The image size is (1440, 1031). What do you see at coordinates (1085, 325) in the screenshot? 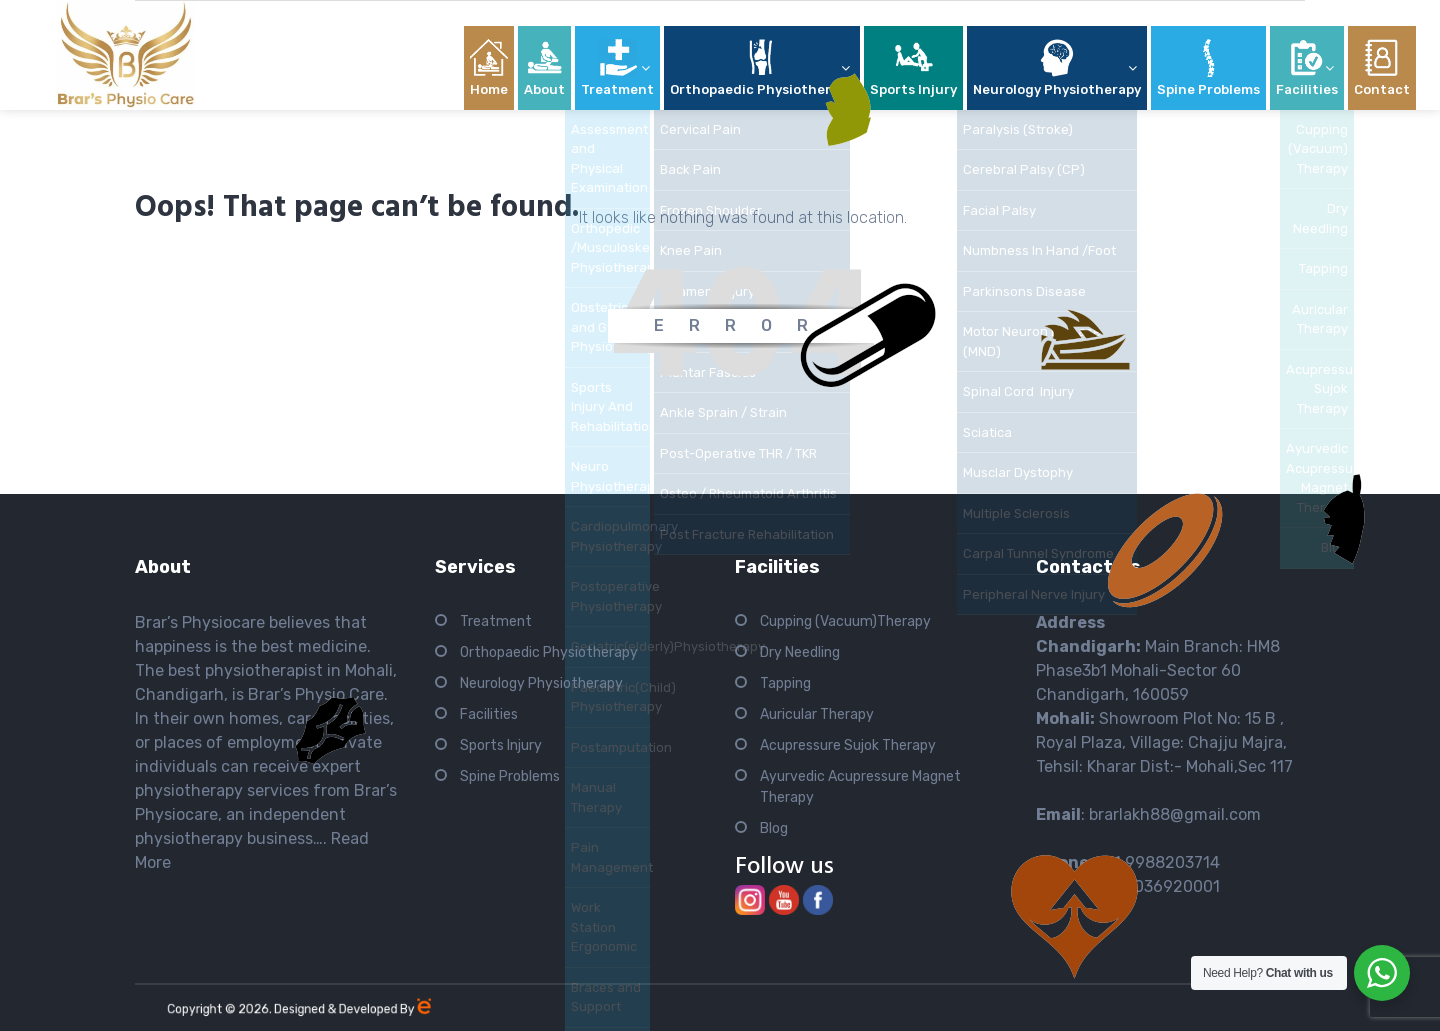
I see `select speedboat or watercraft vehicle` at bounding box center [1085, 325].